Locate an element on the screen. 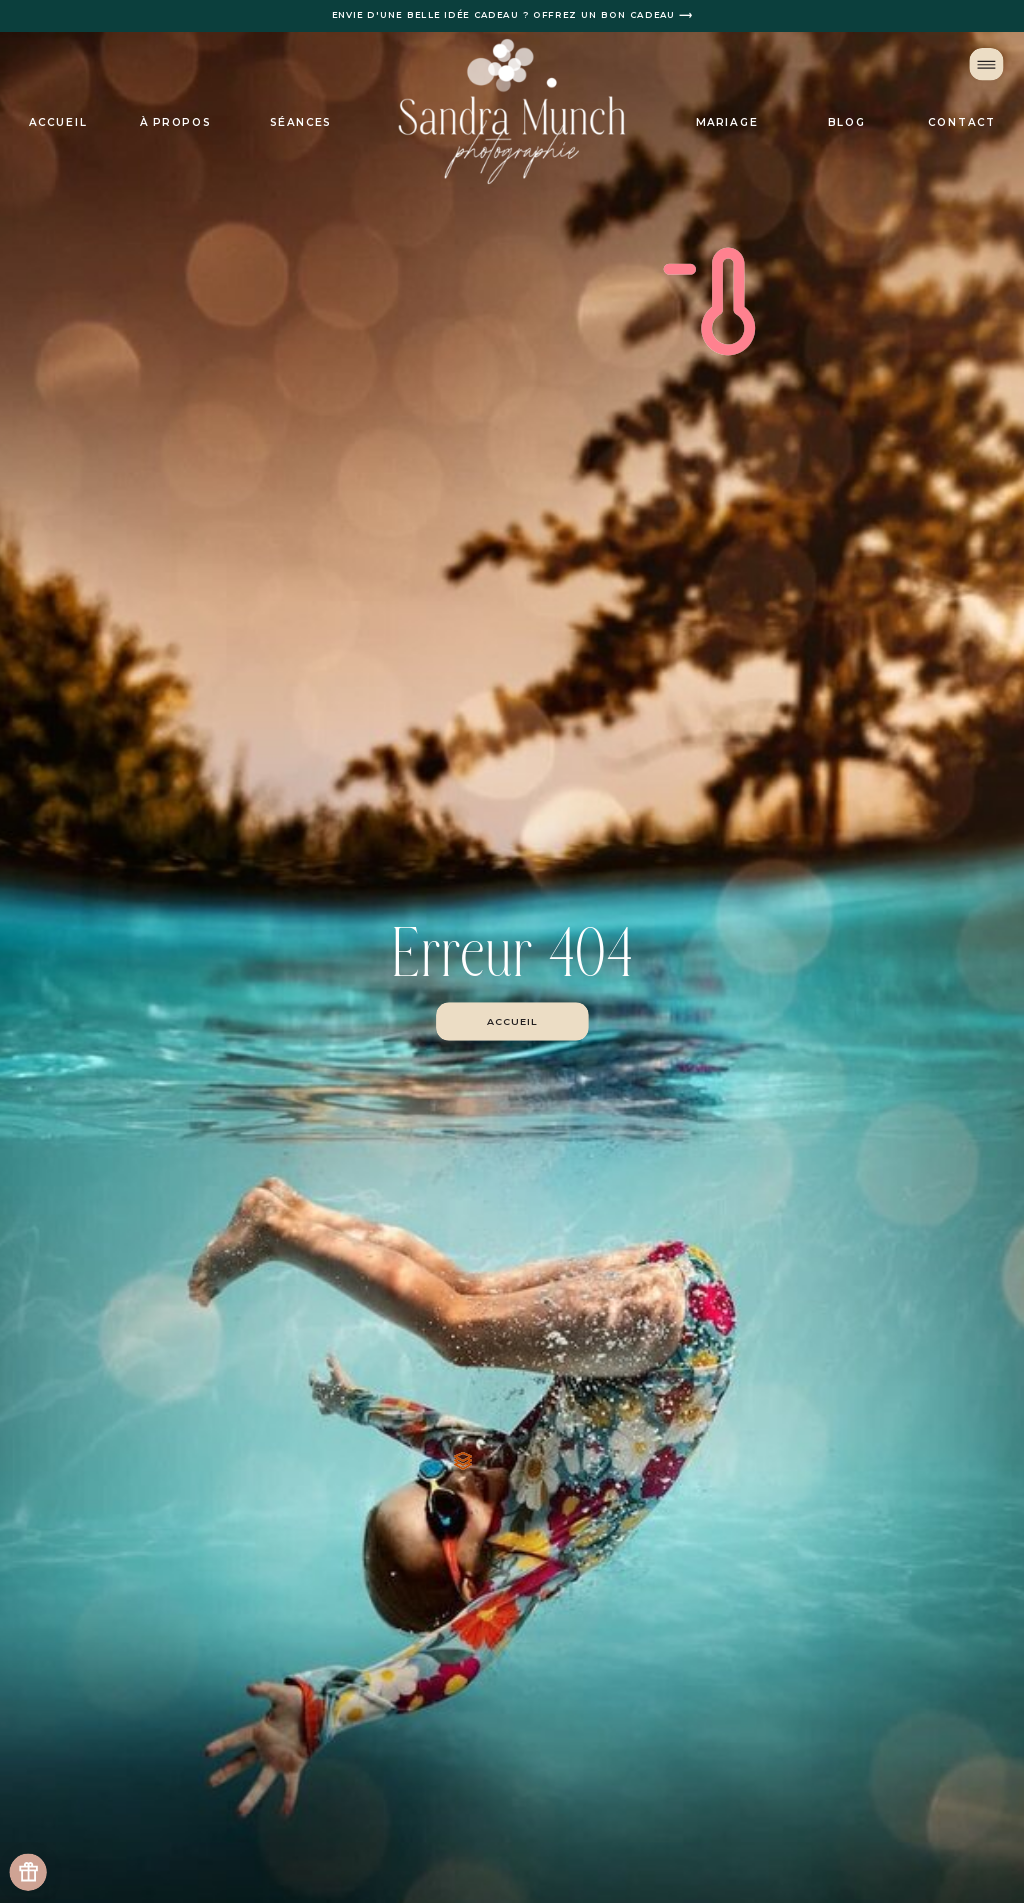  decrease temperature setting is located at coordinates (717, 301).